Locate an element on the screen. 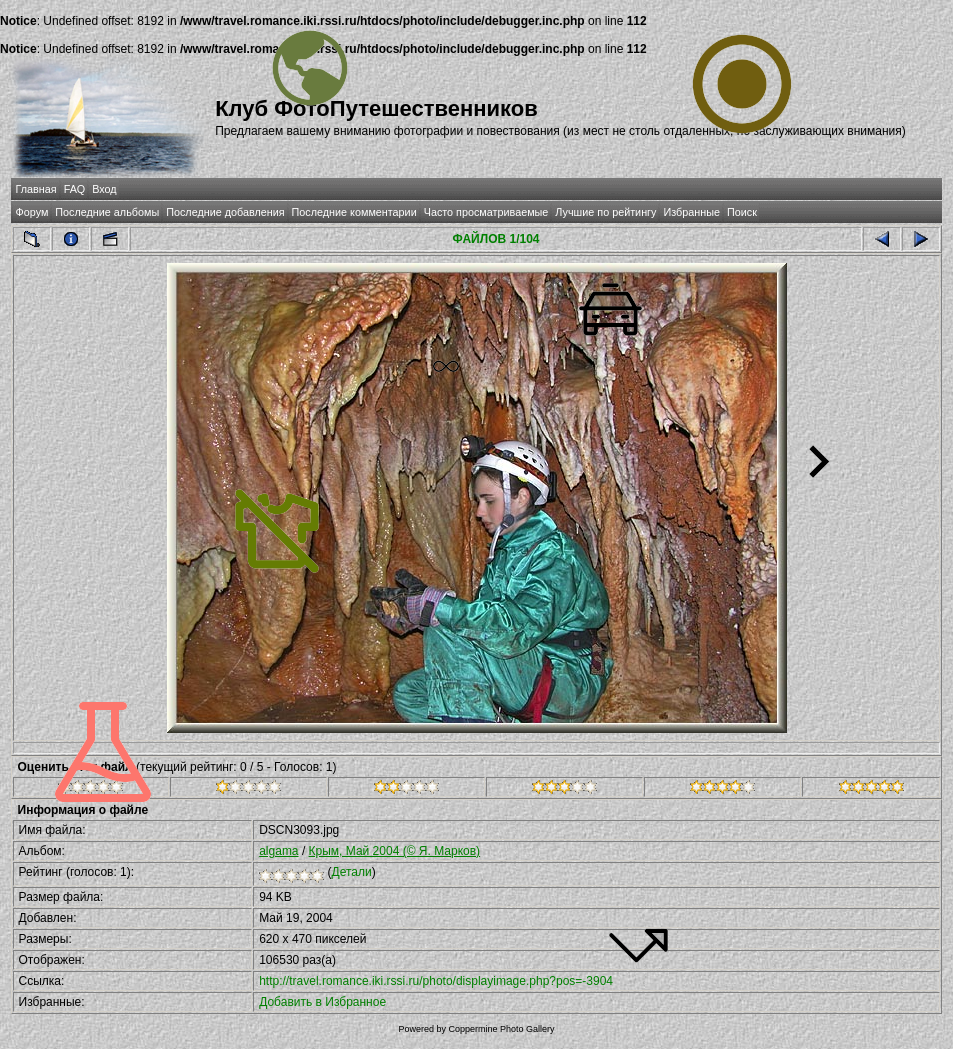 Image resolution: width=953 pixels, height=1049 pixels. indicates unlimited or infinite quantity is located at coordinates (446, 366).